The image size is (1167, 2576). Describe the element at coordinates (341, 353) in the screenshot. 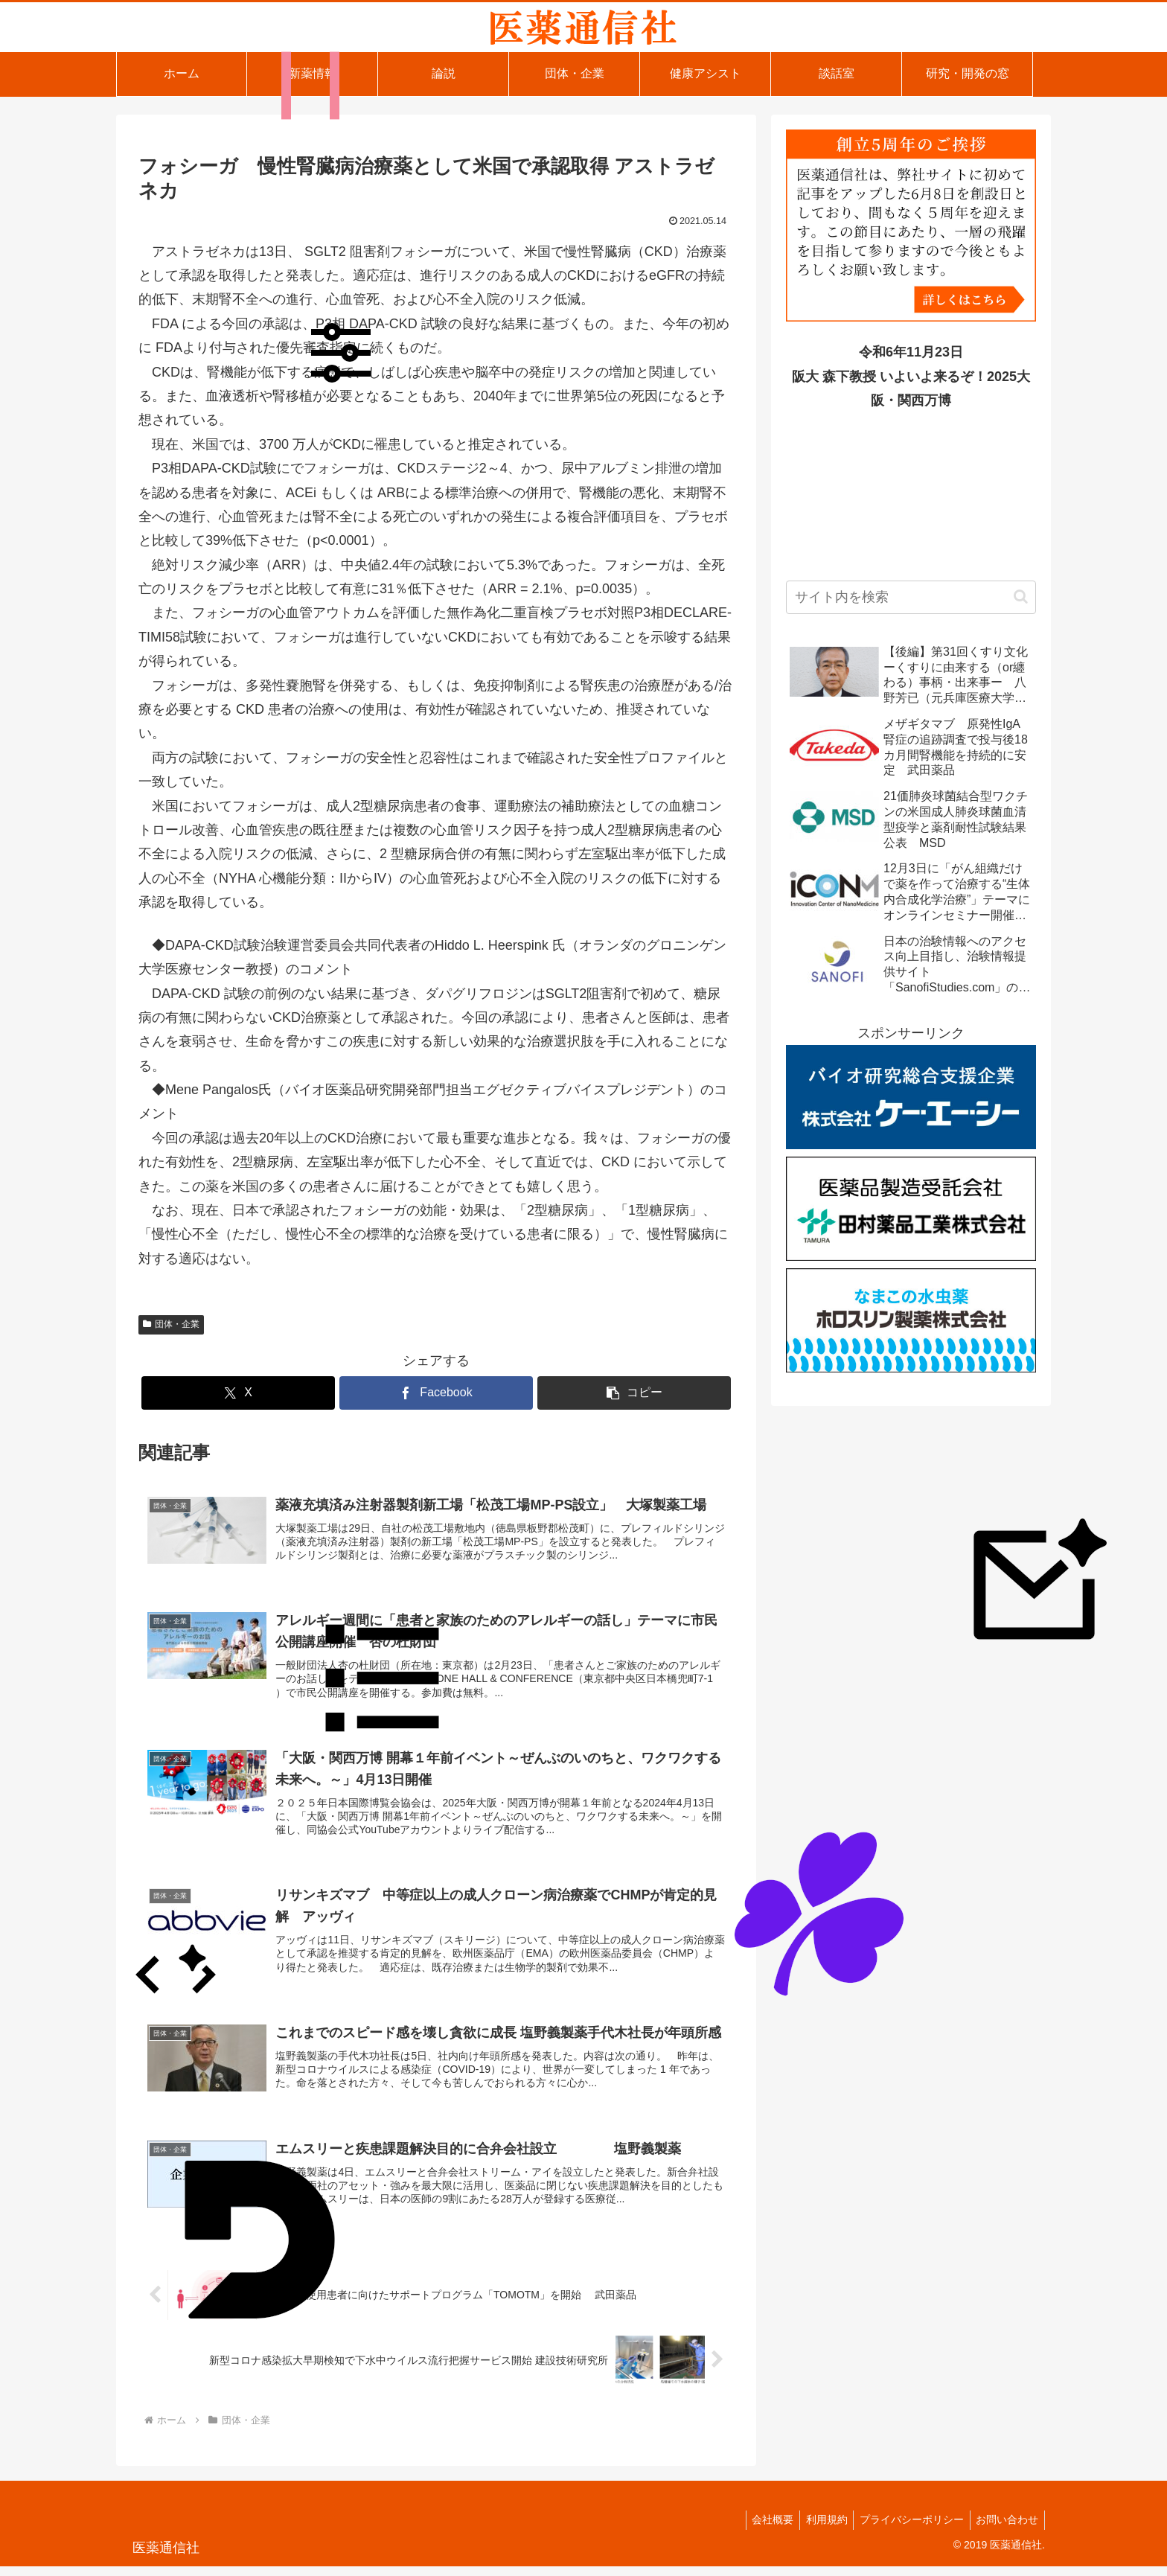

I see `adjust audio or equalizer settings` at that location.